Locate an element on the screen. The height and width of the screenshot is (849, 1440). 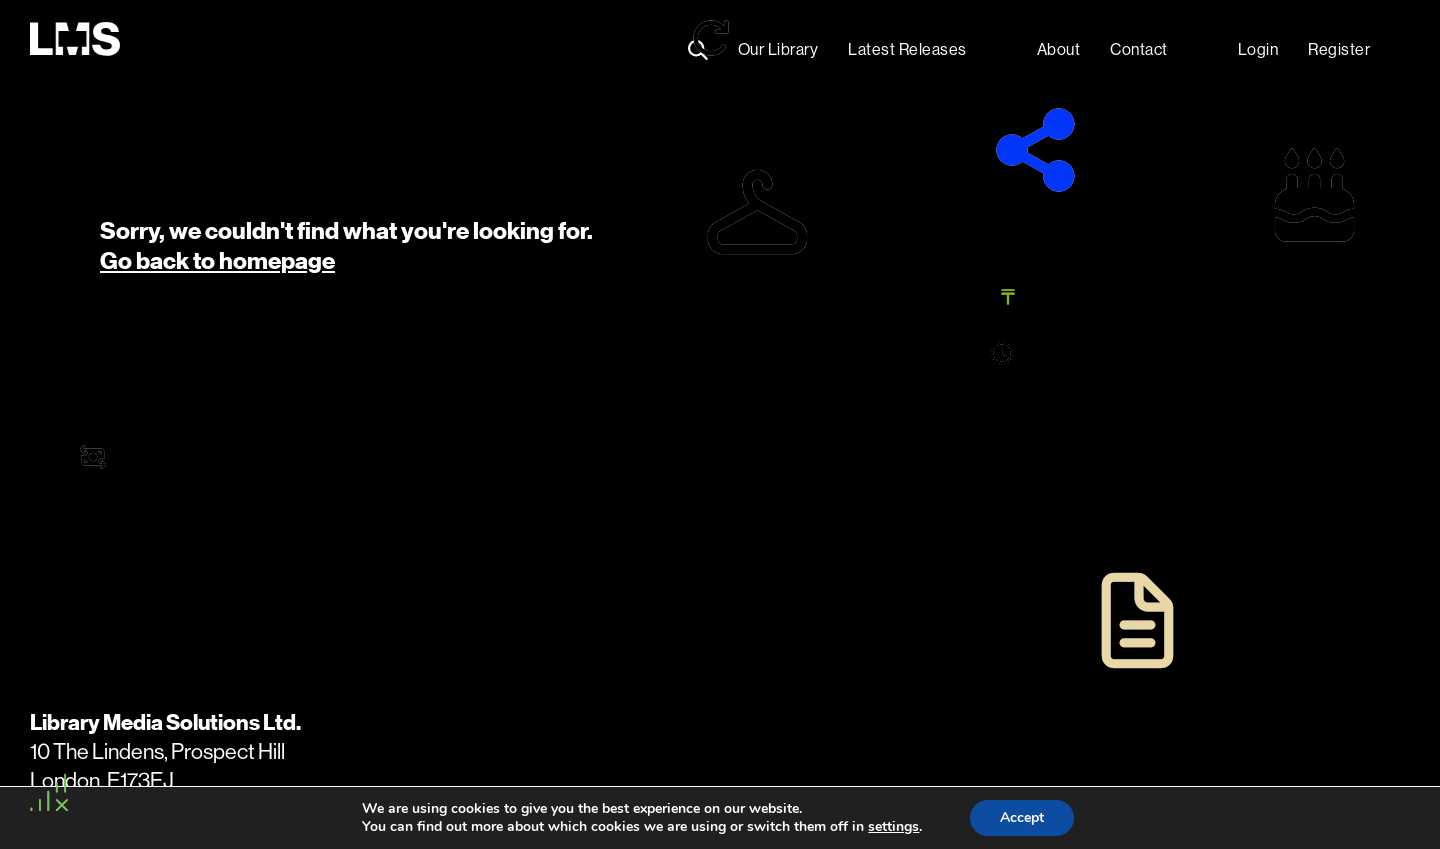
view birthday or celebration events is located at coordinates (1314, 196).